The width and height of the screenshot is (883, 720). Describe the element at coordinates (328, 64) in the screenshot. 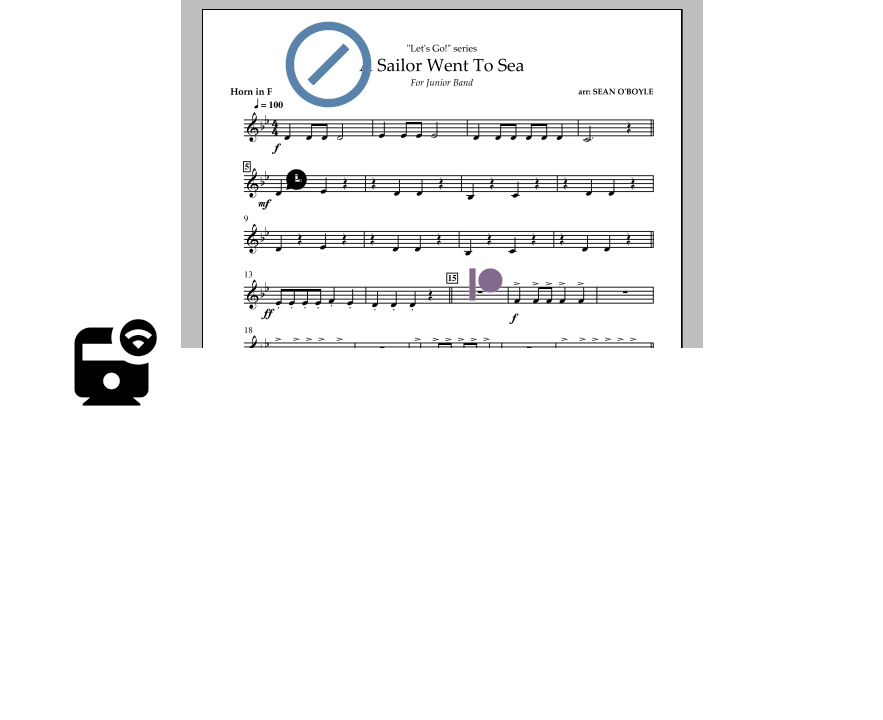

I see `indicates a prohibited or forbidden action` at that location.